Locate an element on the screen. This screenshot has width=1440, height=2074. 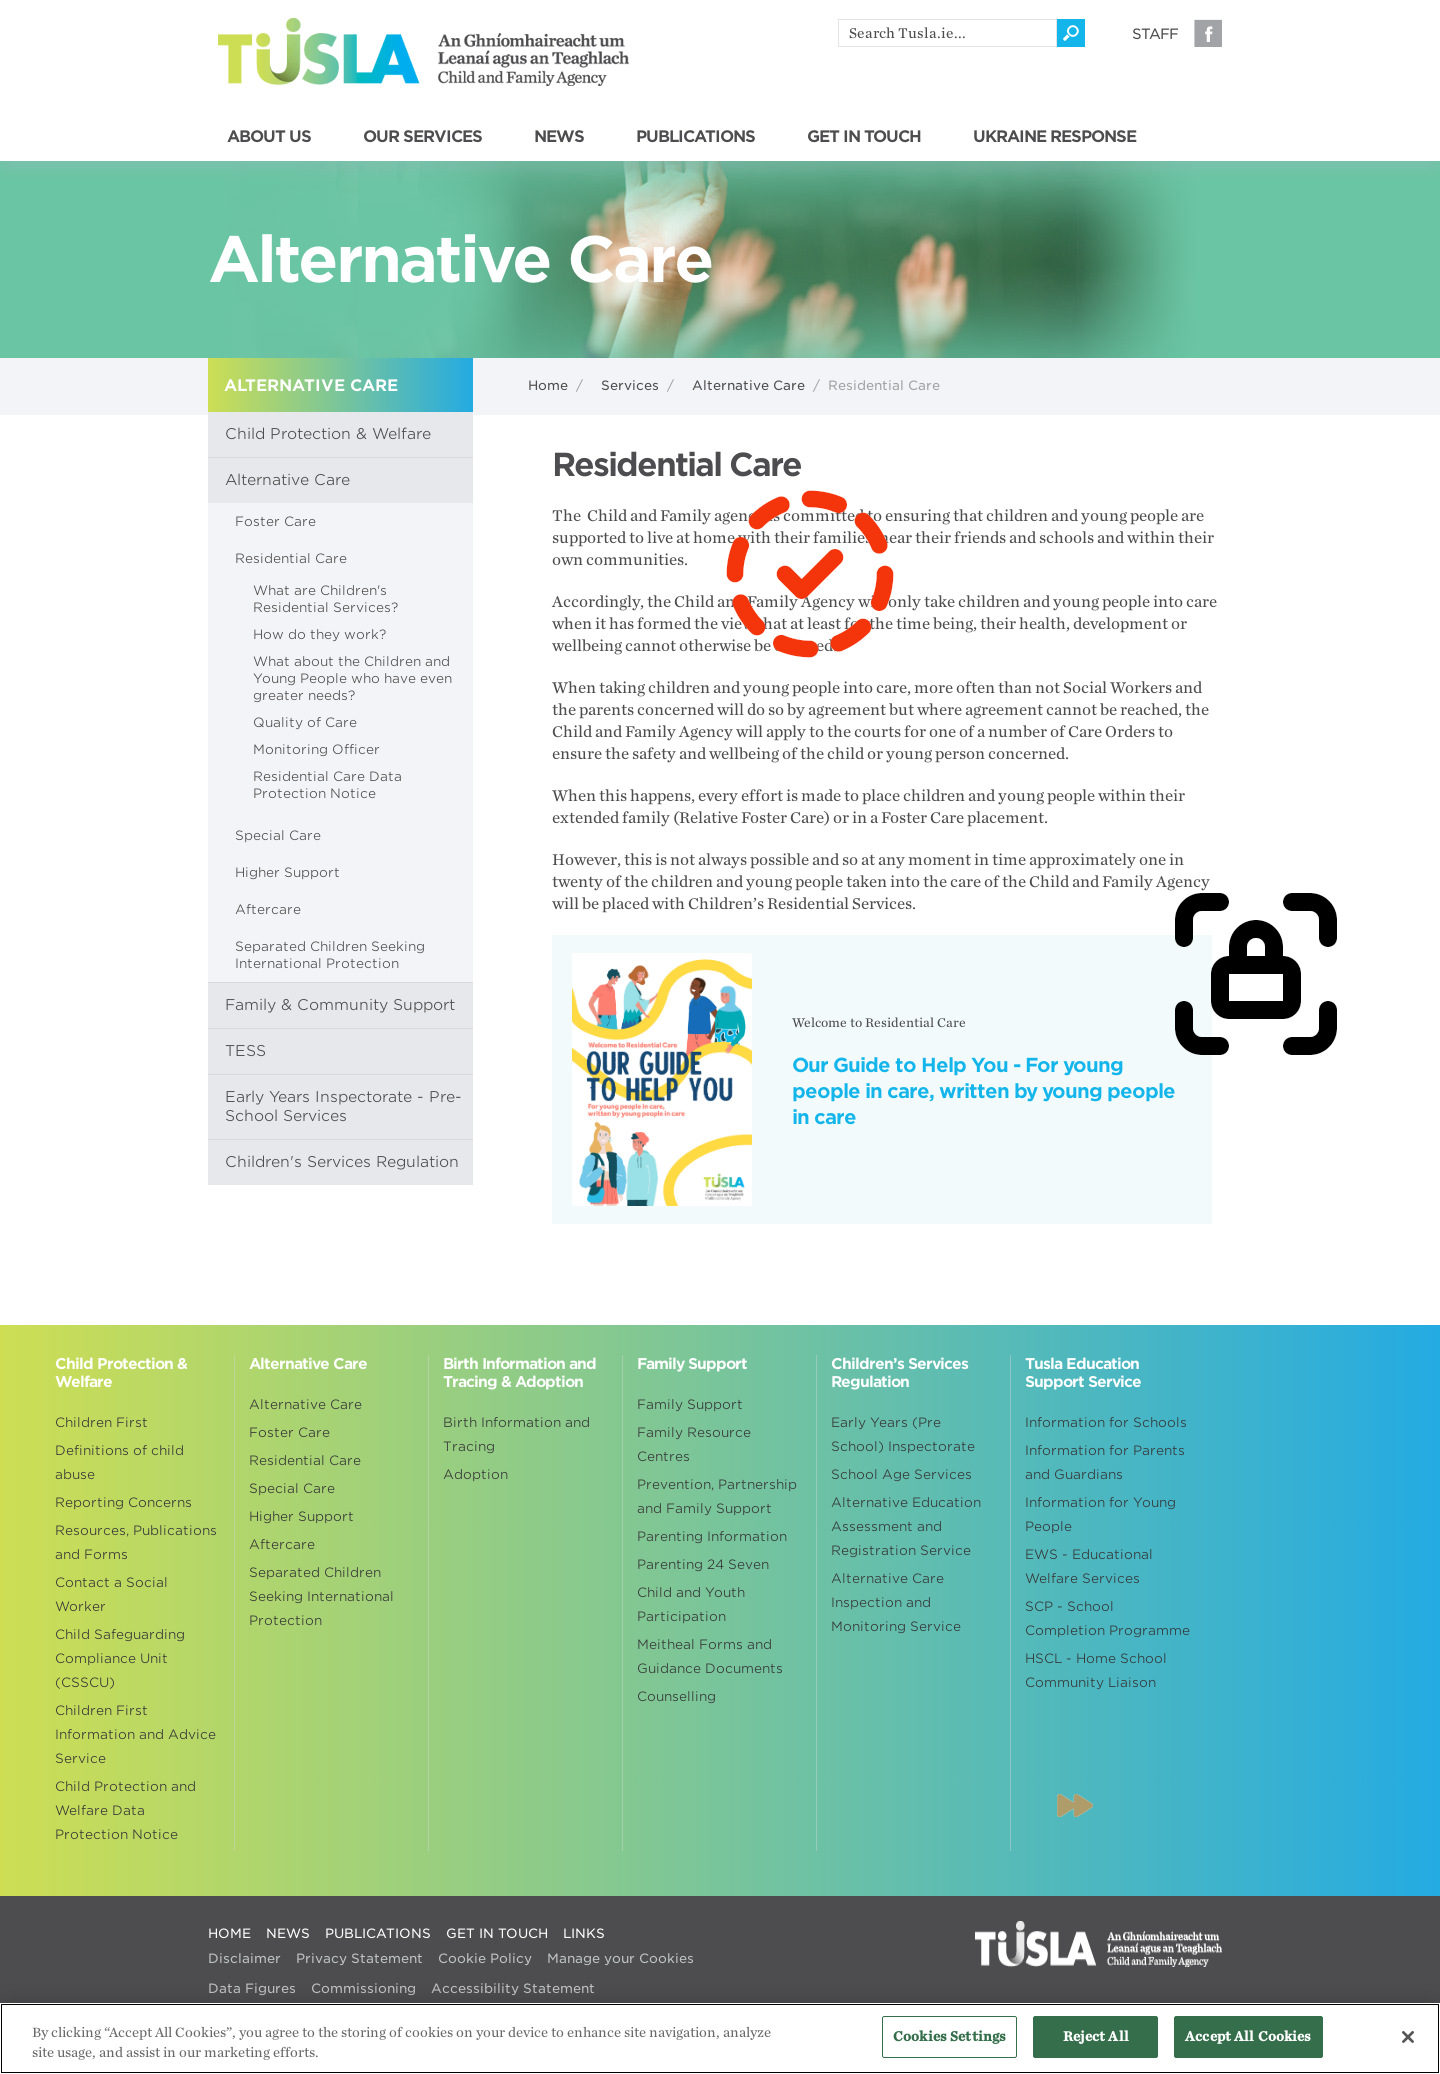
skip forward in media playback is located at coordinates (1072, 1805).